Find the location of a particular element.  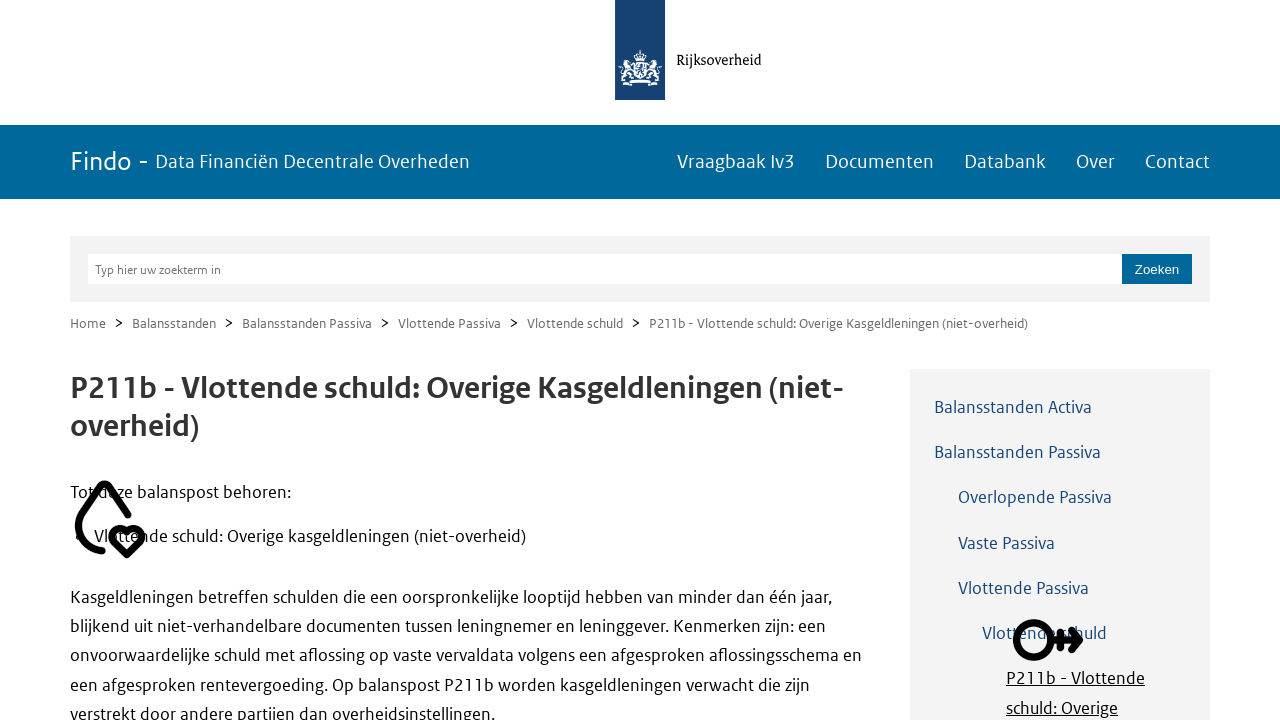

donate blood or support blood donation is located at coordinates (104, 517).